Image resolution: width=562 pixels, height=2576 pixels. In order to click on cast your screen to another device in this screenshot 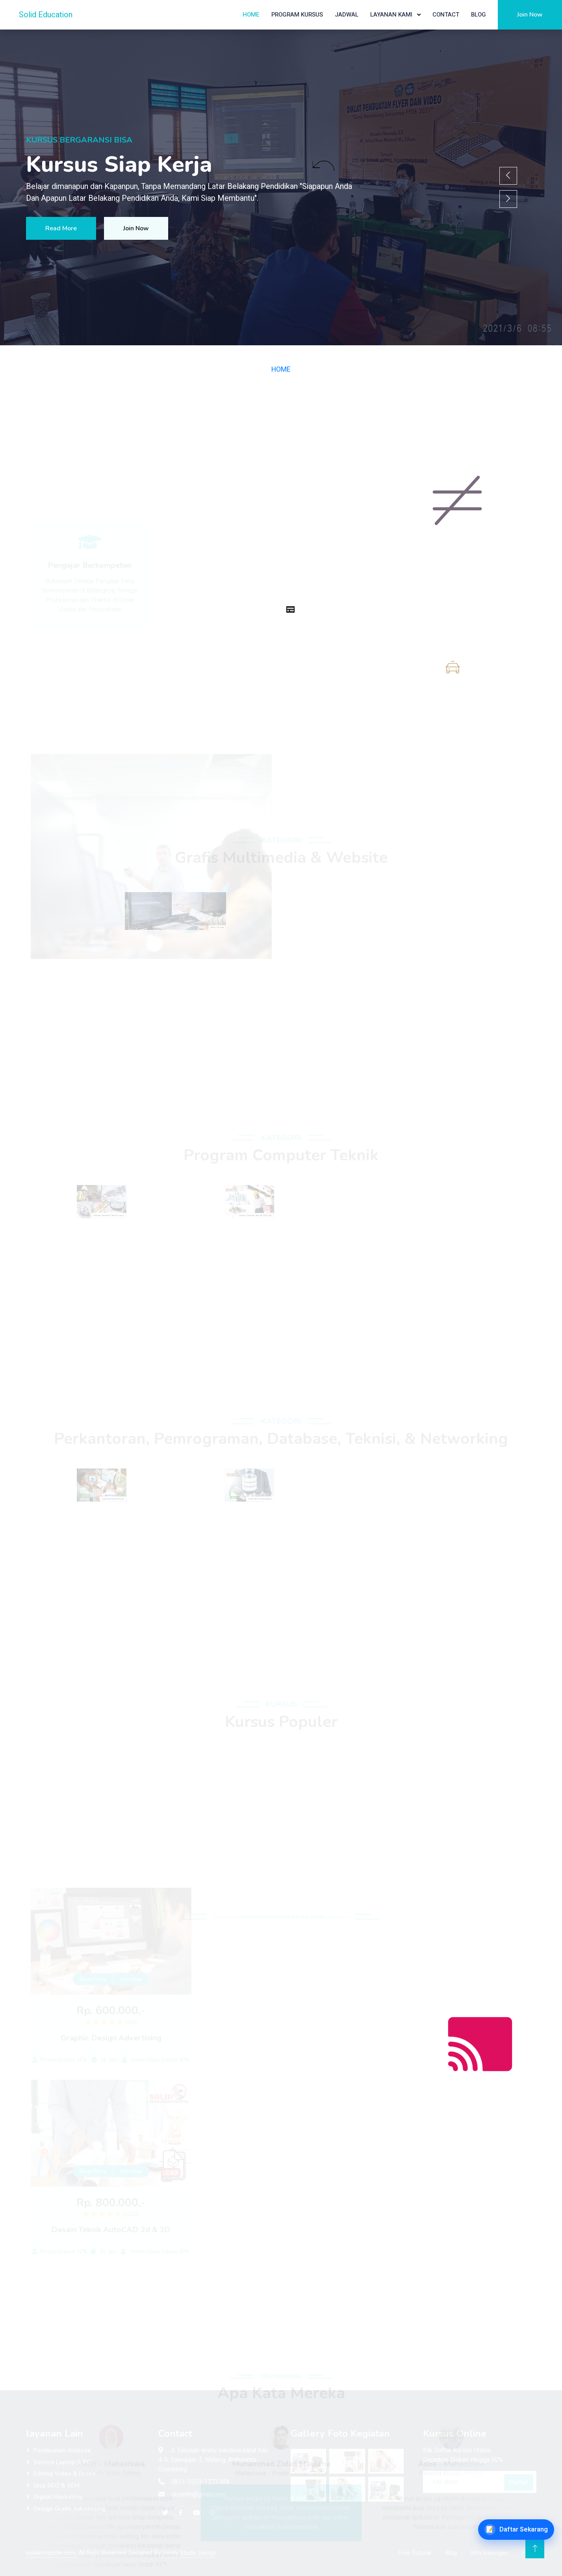, I will do `click(480, 2044)`.